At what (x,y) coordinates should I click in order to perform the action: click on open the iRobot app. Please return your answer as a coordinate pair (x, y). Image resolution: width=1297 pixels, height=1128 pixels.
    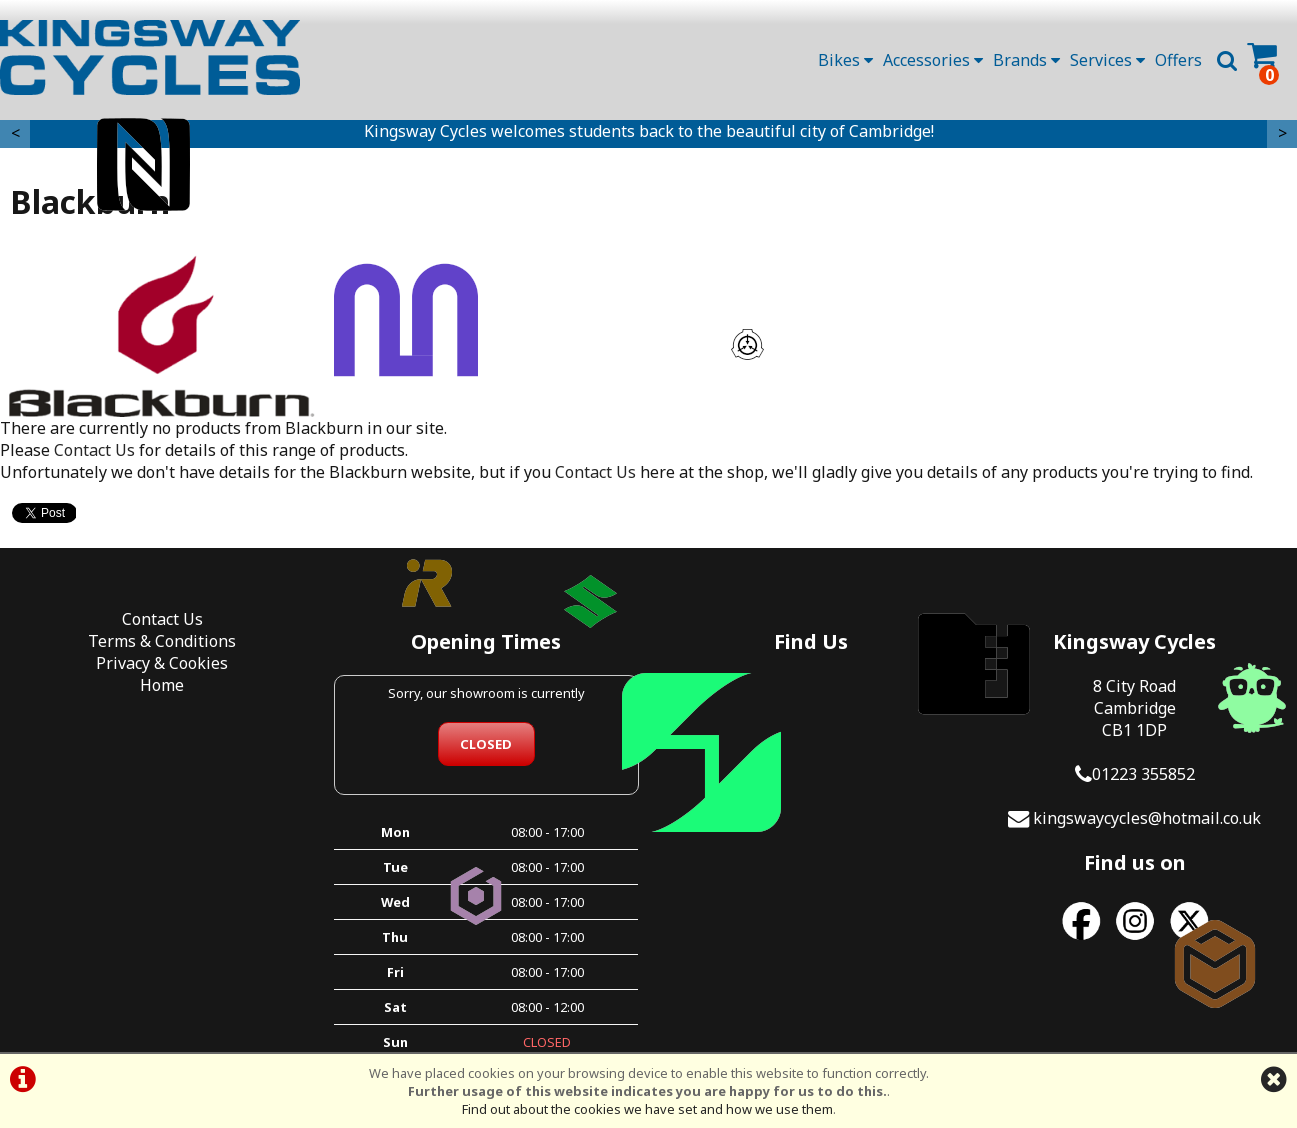
    Looking at the image, I should click on (427, 583).